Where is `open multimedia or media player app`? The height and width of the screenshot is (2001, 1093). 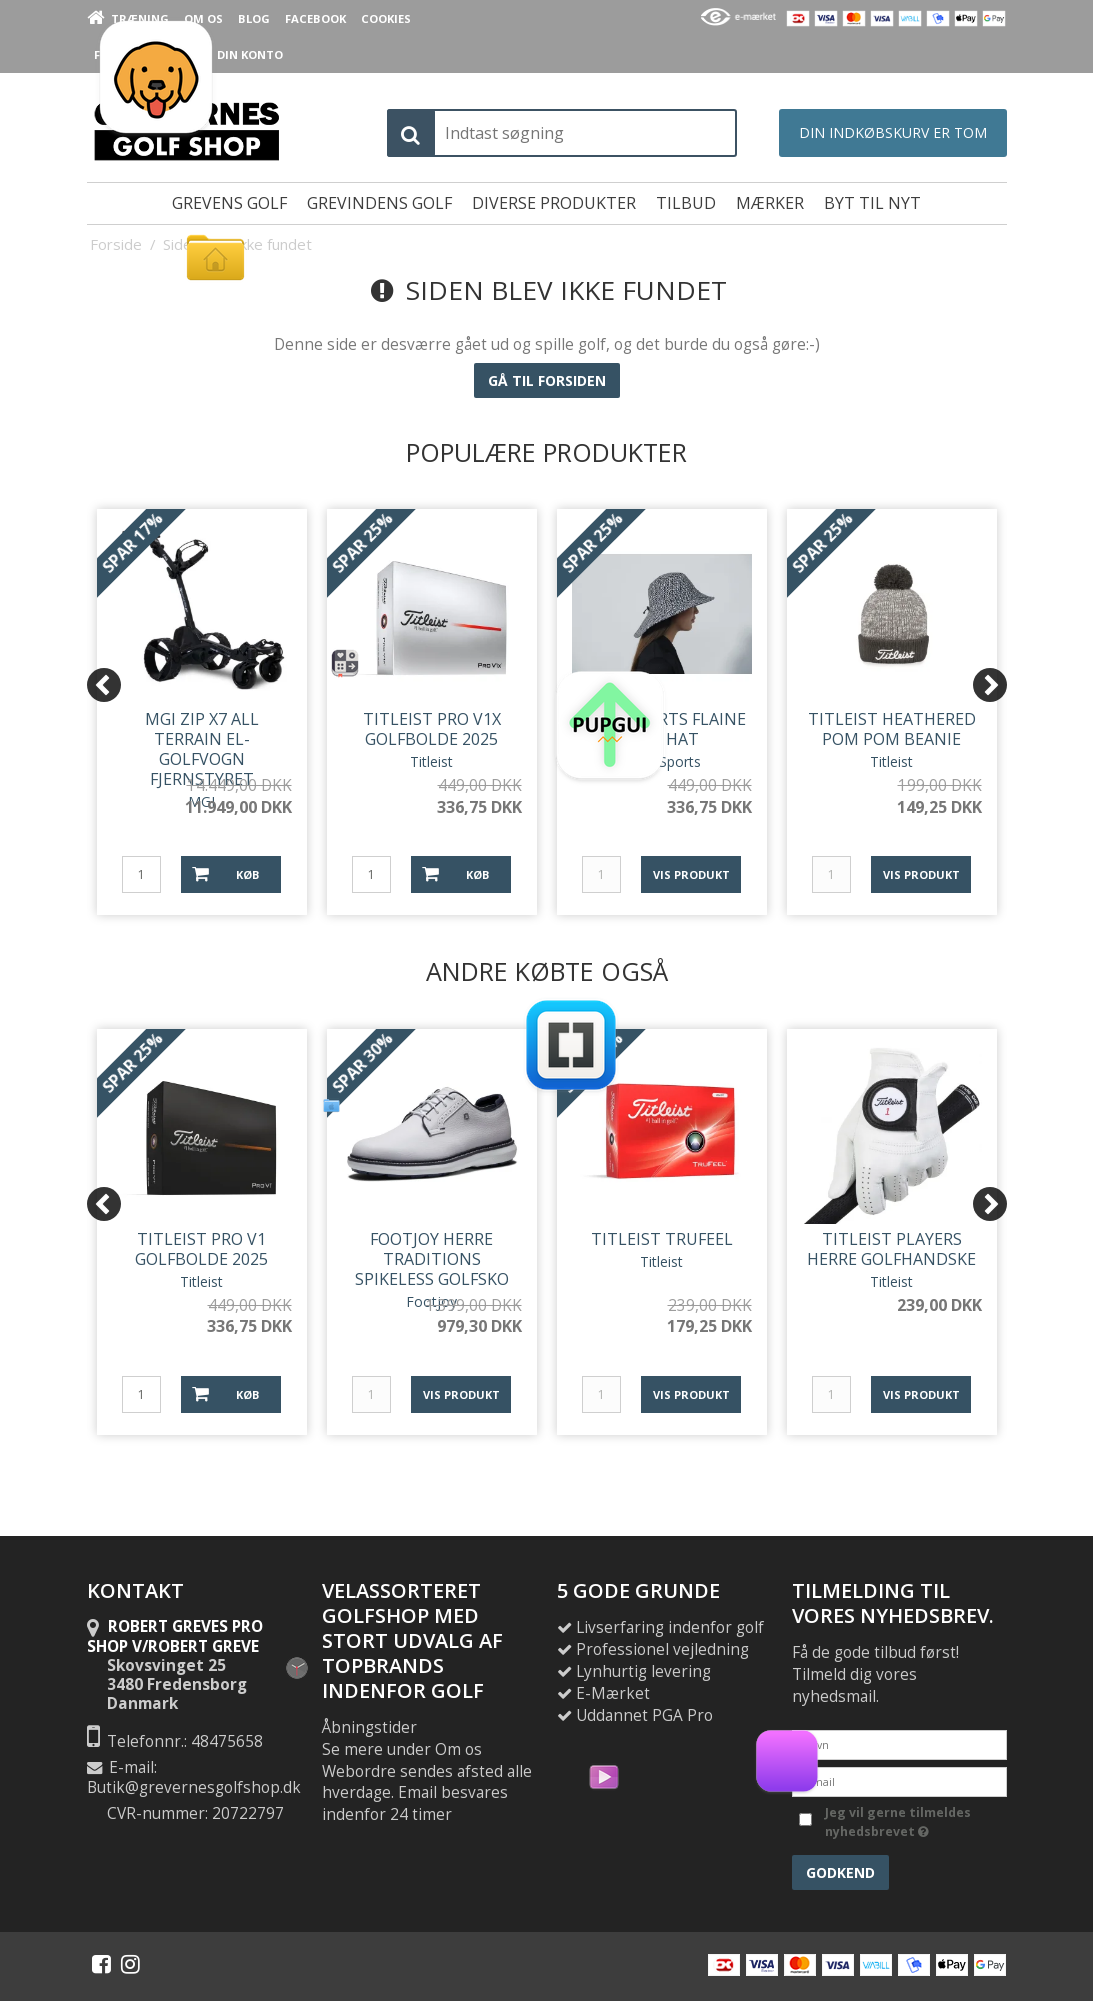 open multimedia or media player app is located at coordinates (604, 1777).